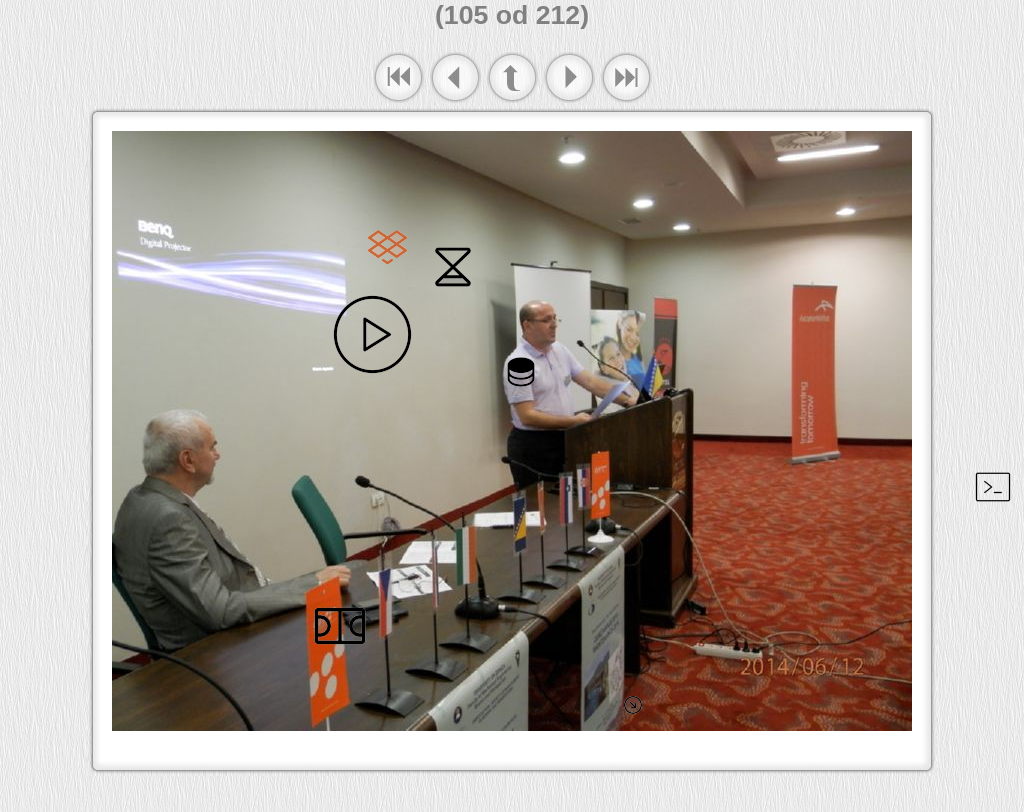 The width and height of the screenshot is (1024, 812). What do you see at coordinates (372, 334) in the screenshot?
I see `play media or video content` at bounding box center [372, 334].